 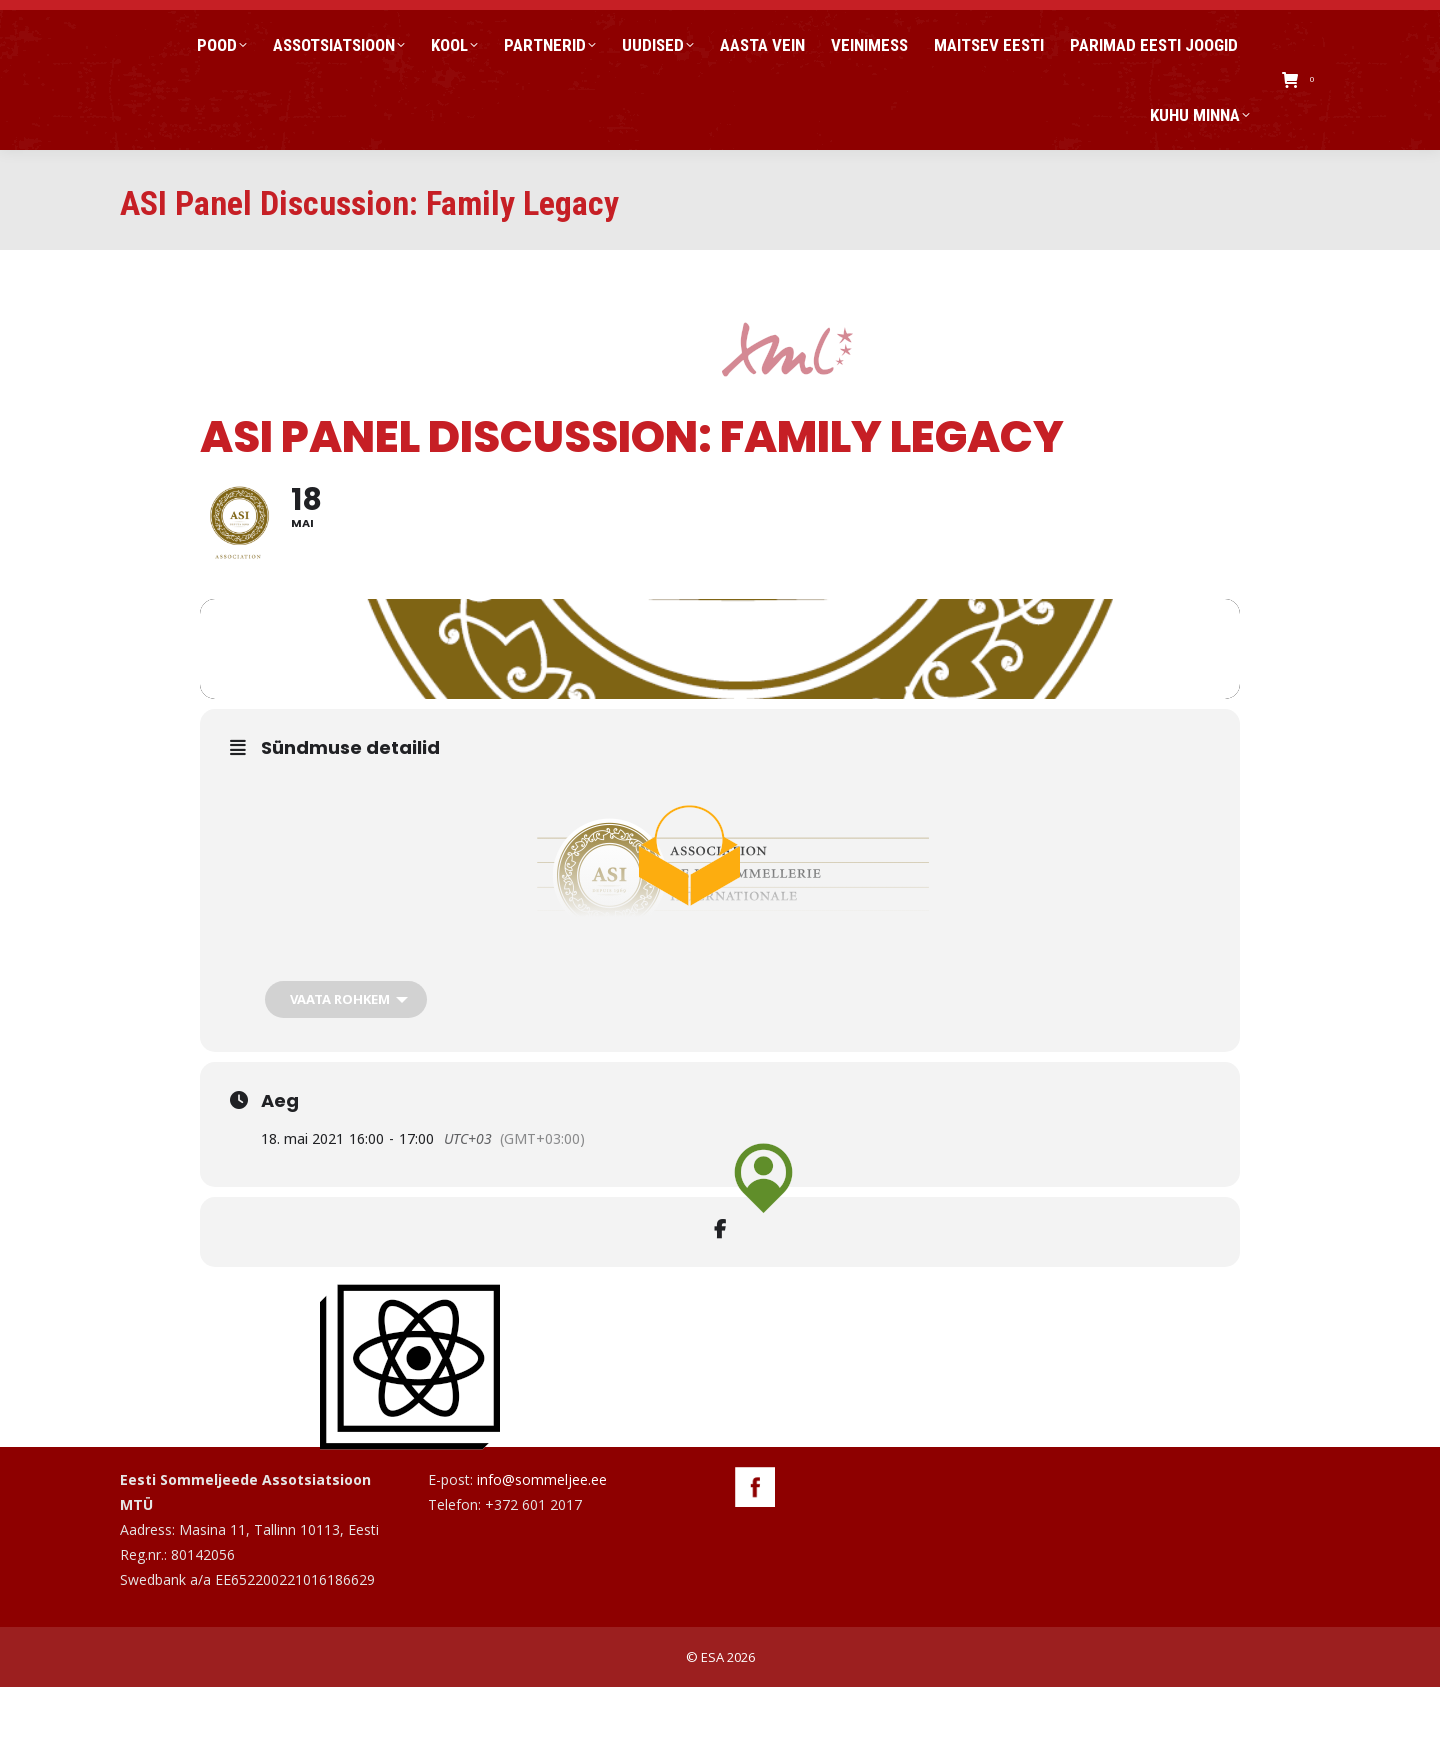 What do you see at coordinates (787, 349) in the screenshot?
I see `indicates xml file format or data type` at bounding box center [787, 349].